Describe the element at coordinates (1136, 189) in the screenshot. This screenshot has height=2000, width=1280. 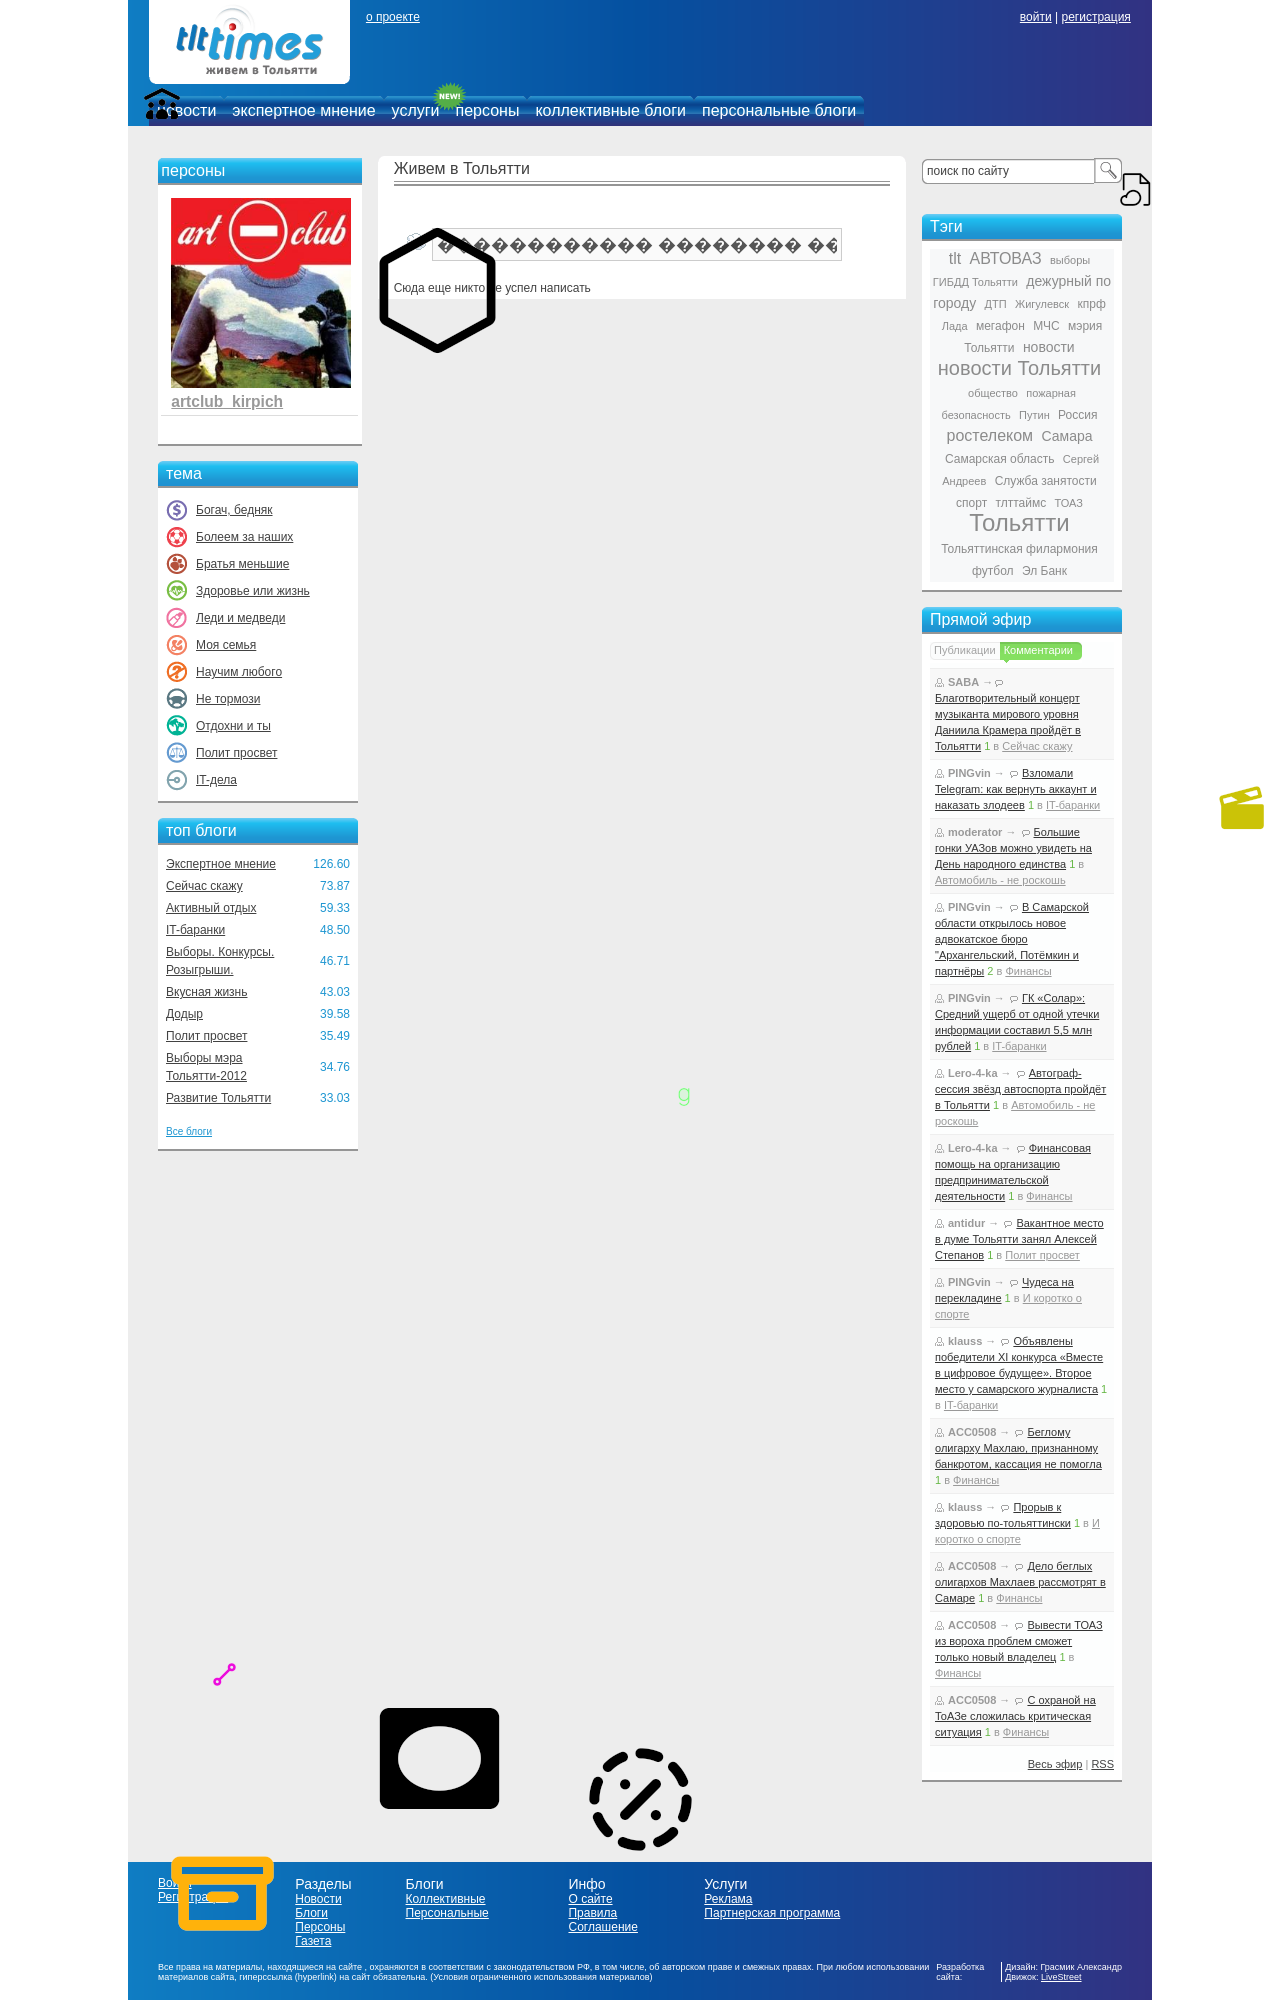
I see `access cloud-stored files` at that location.